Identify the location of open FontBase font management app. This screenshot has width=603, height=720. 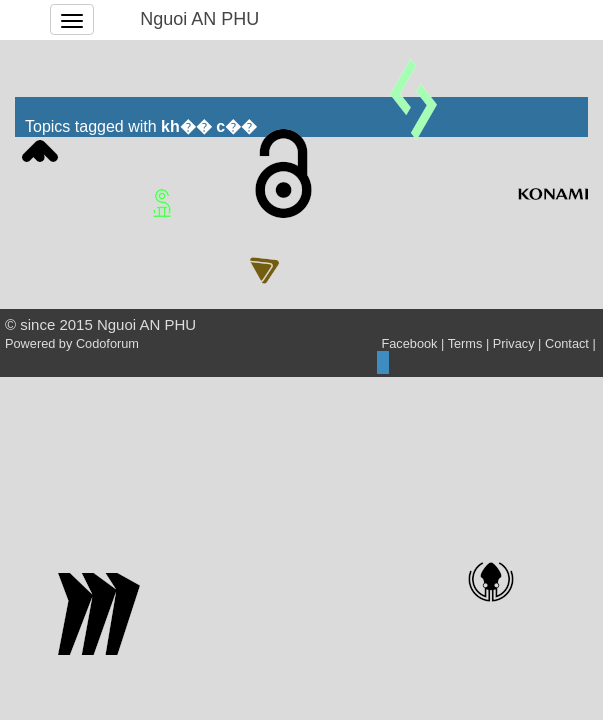
(40, 151).